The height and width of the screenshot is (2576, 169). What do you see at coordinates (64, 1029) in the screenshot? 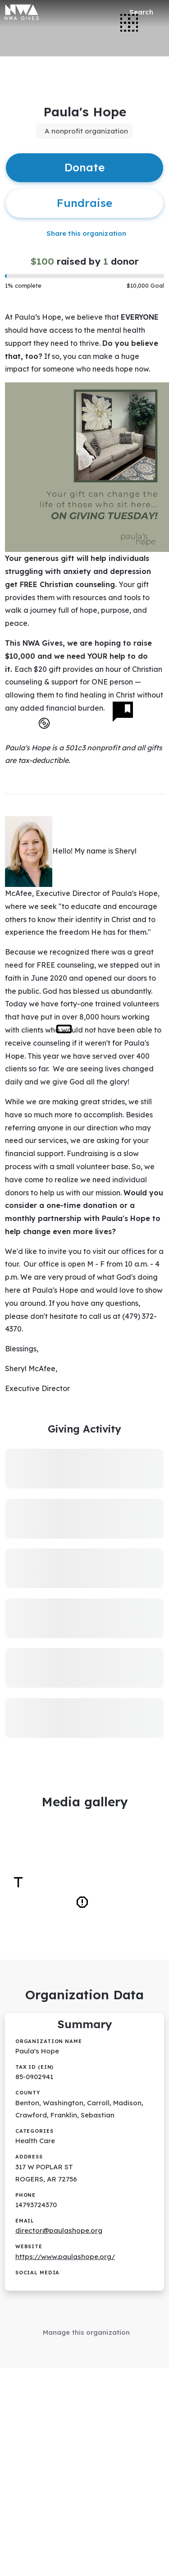
I see `crop image to 7:5 aspect ratio` at bounding box center [64, 1029].